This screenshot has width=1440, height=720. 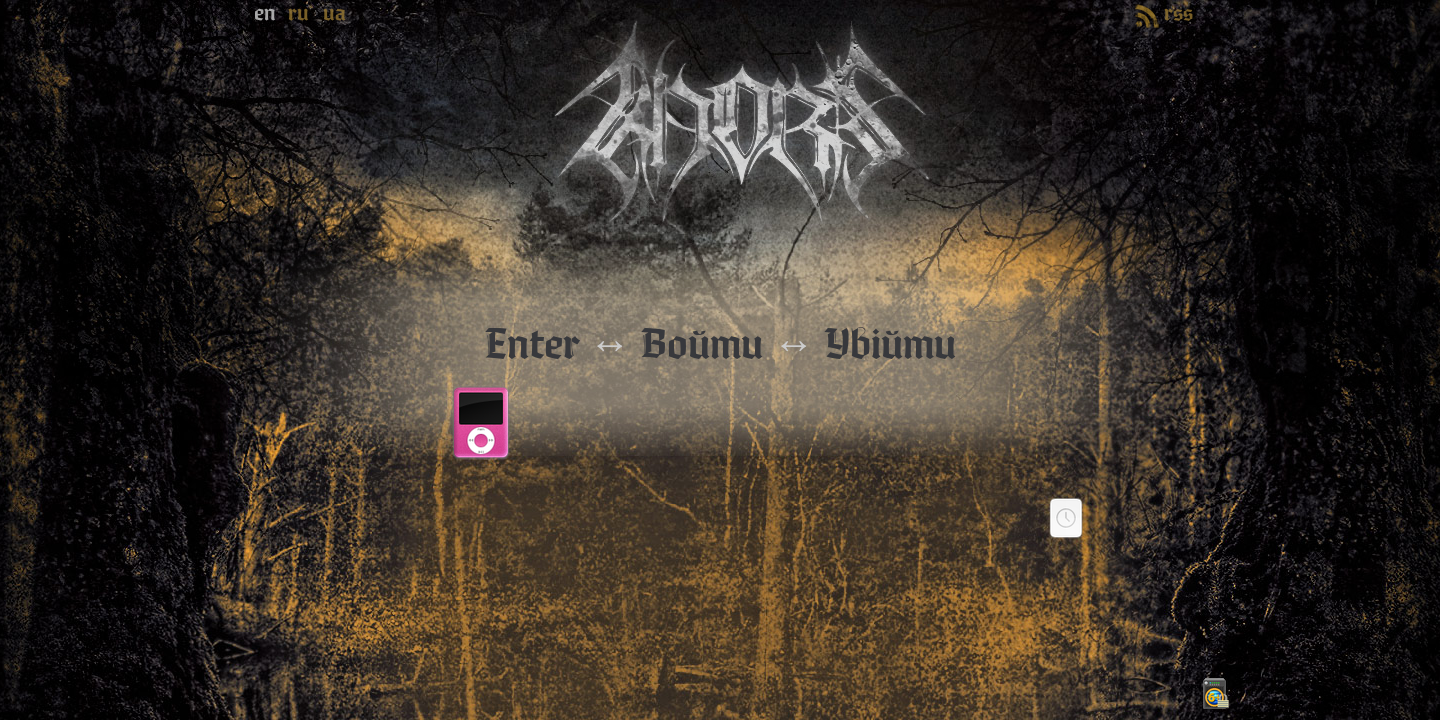 I want to click on locked RAID 6+ storage array, so click(x=1214, y=693).